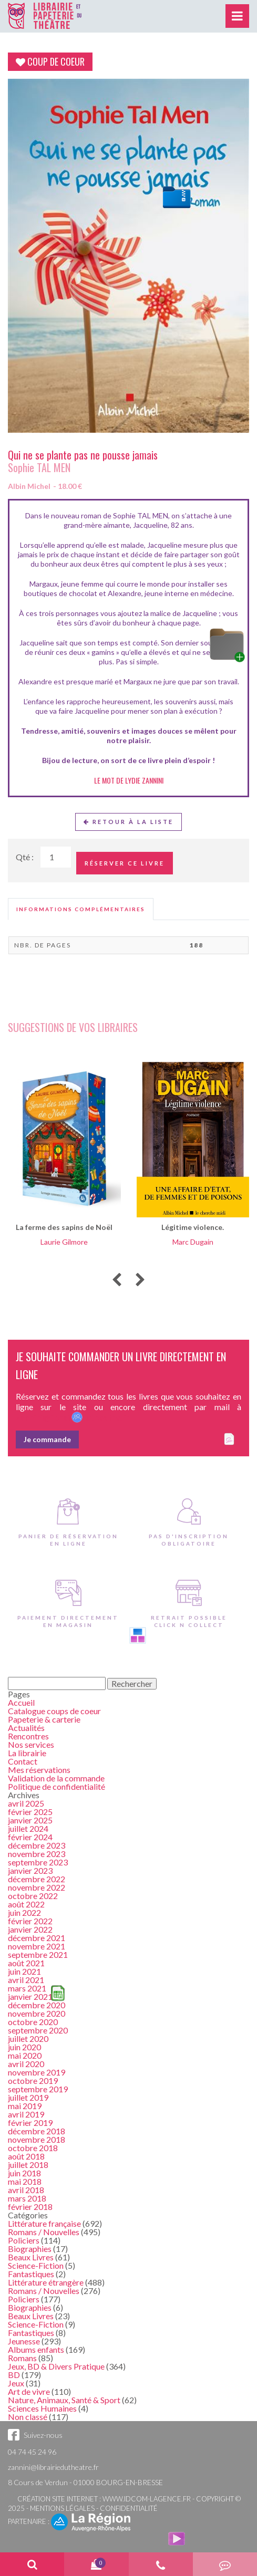  I want to click on select all items in the current view, so click(138, 1635).